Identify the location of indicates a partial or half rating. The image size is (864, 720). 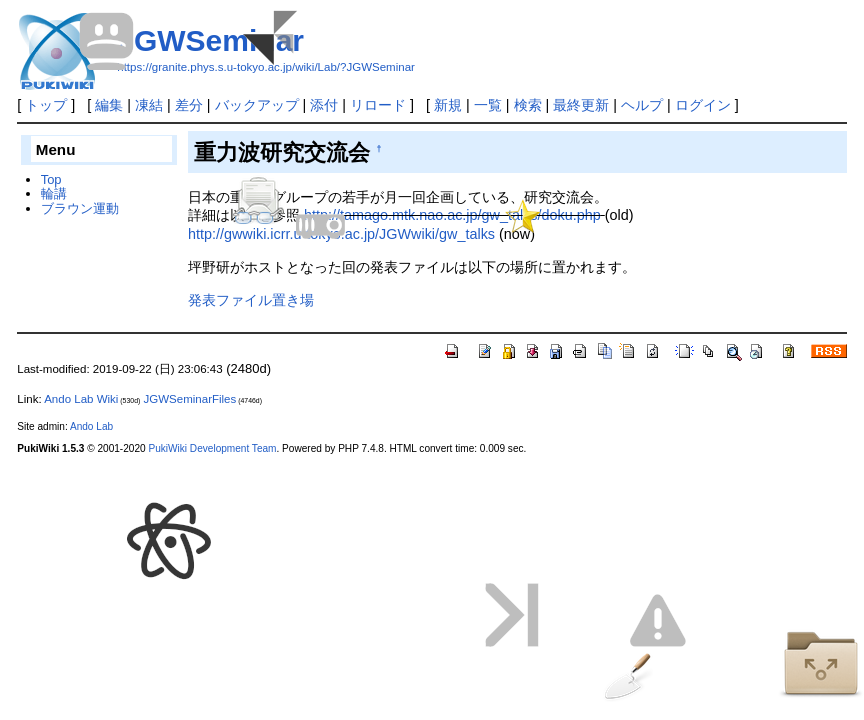
(522, 217).